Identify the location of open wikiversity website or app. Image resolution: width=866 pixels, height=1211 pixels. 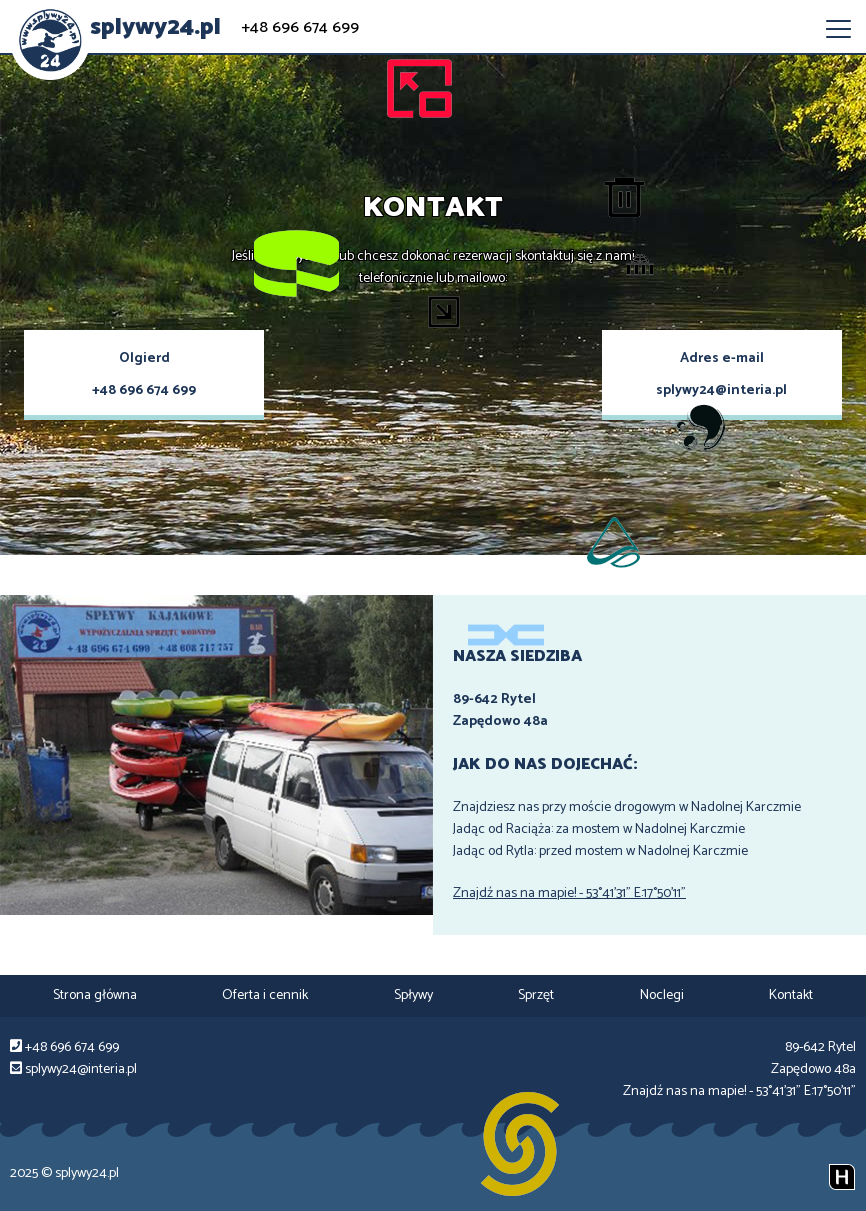
(640, 265).